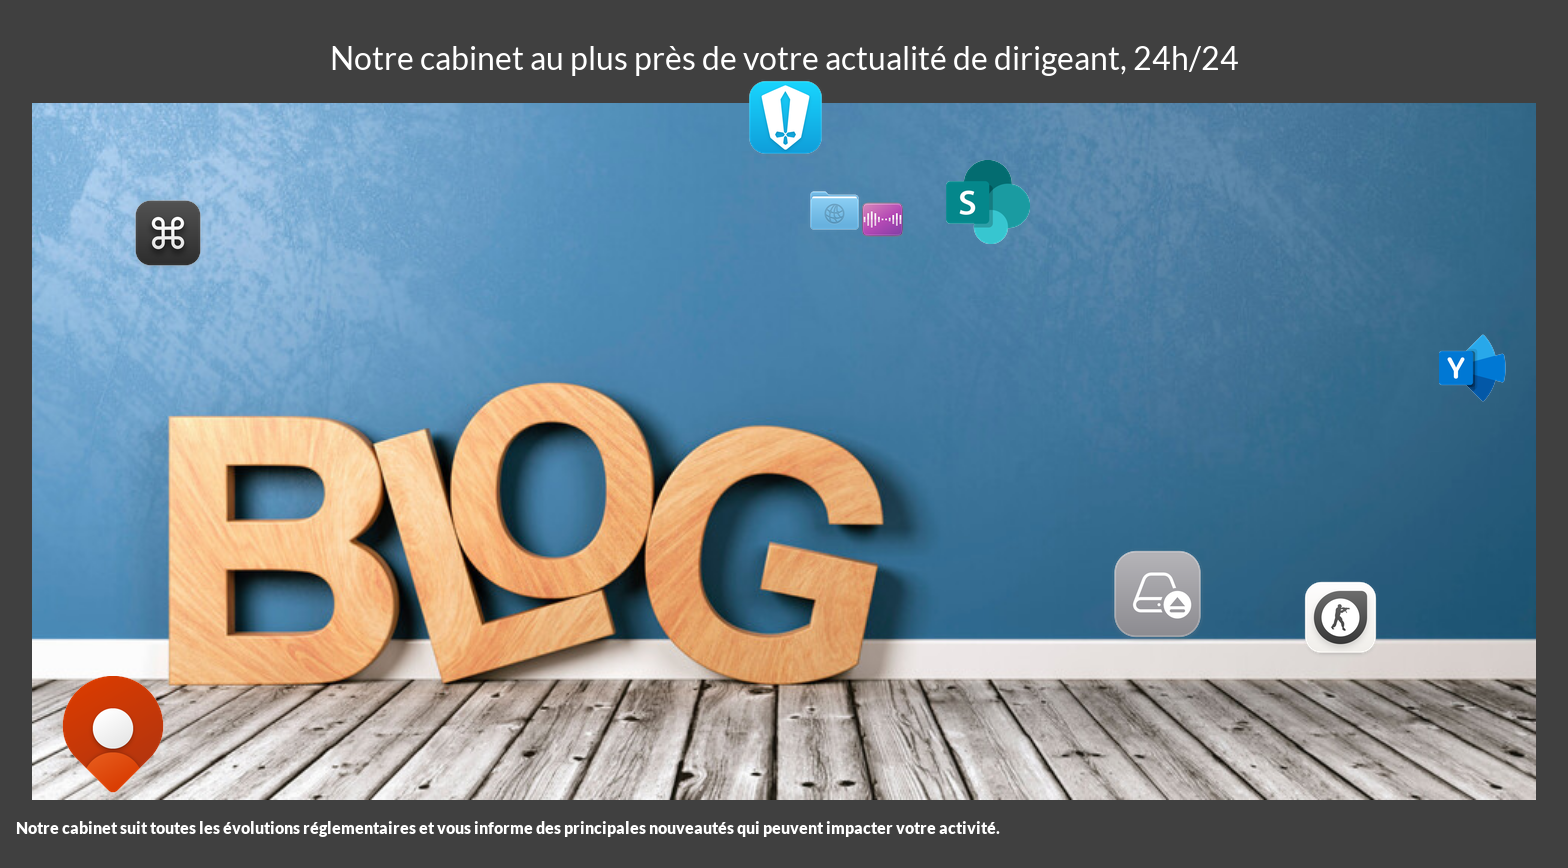  I want to click on open the maps app, so click(113, 736).